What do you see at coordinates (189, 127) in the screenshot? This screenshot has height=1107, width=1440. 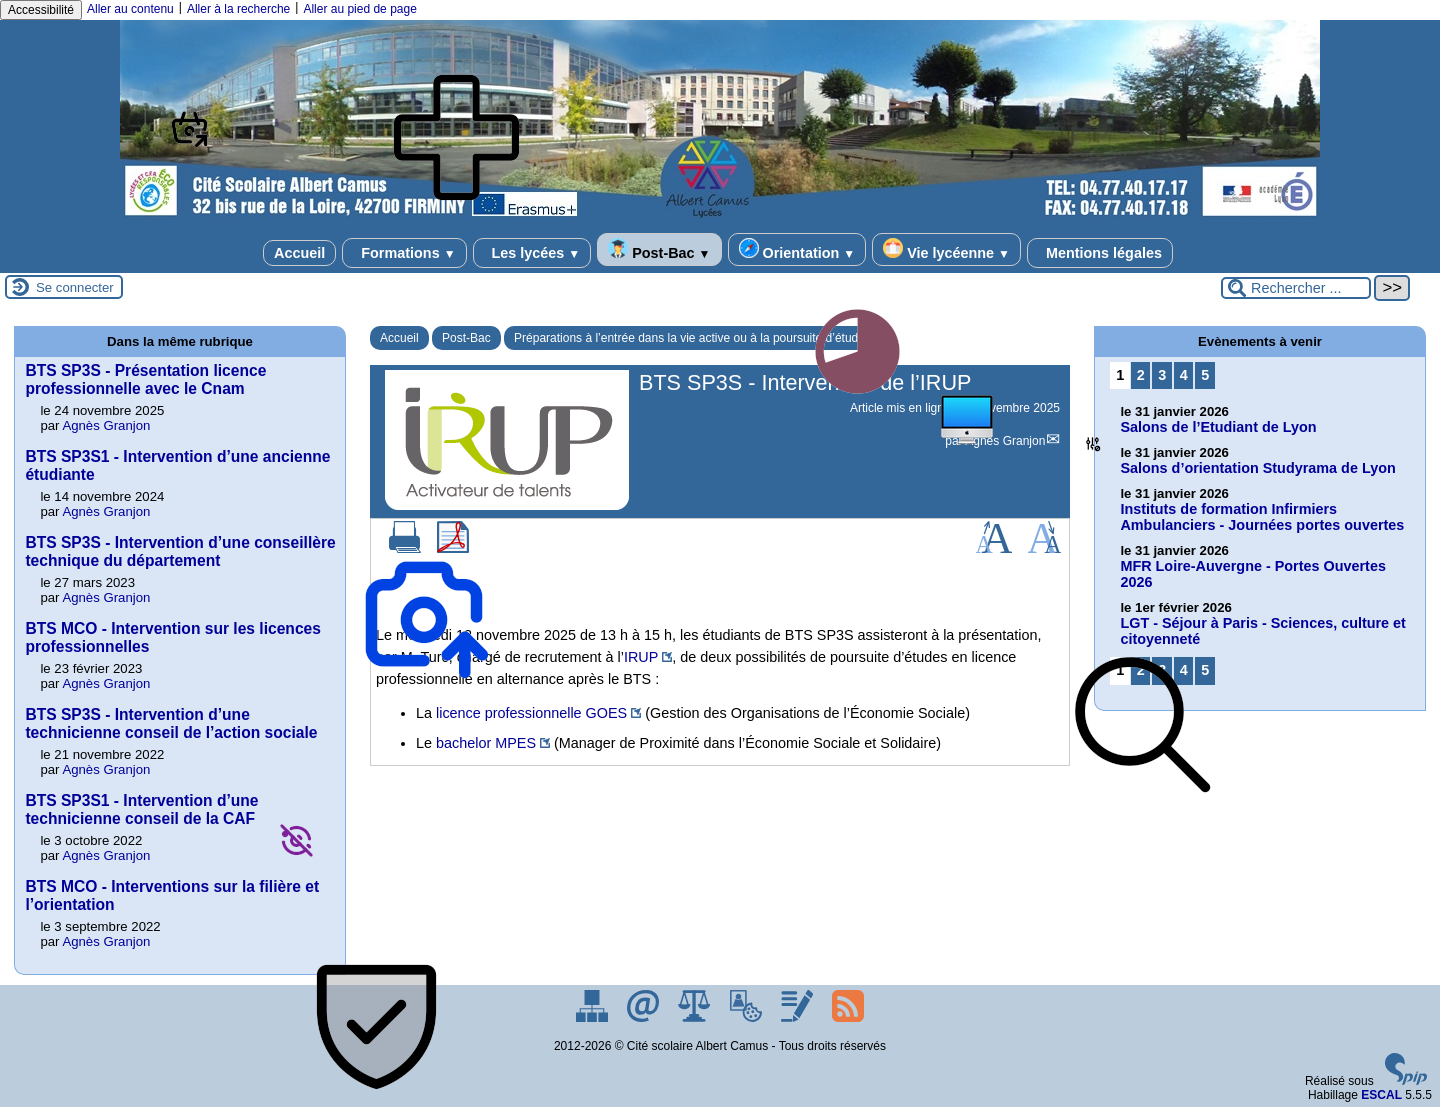 I see `share your shopping basket with others` at bounding box center [189, 127].